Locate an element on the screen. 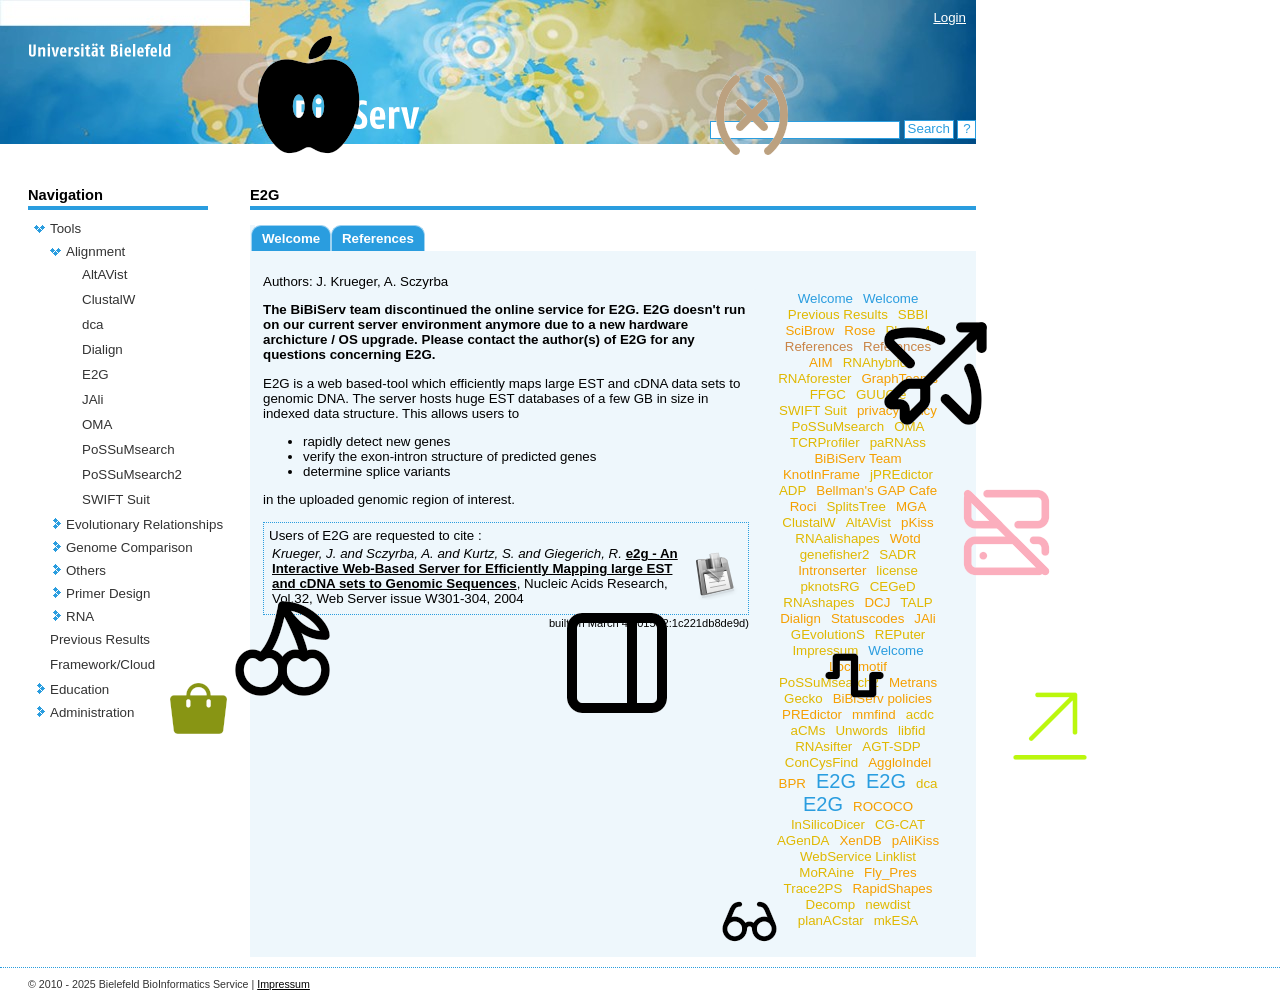 The image size is (1280, 990). view nutrition information is located at coordinates (308, 94).